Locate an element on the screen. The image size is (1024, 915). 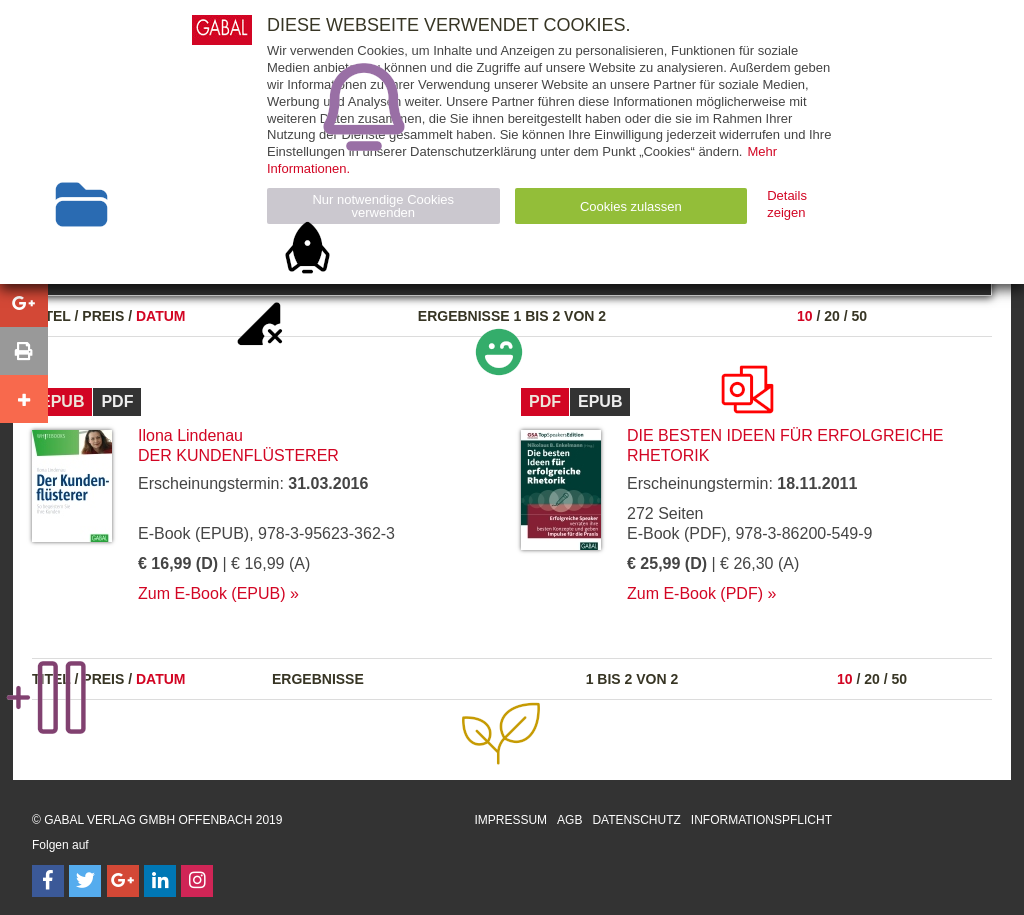
add a new column to the left is located at coordinates (52, 697).